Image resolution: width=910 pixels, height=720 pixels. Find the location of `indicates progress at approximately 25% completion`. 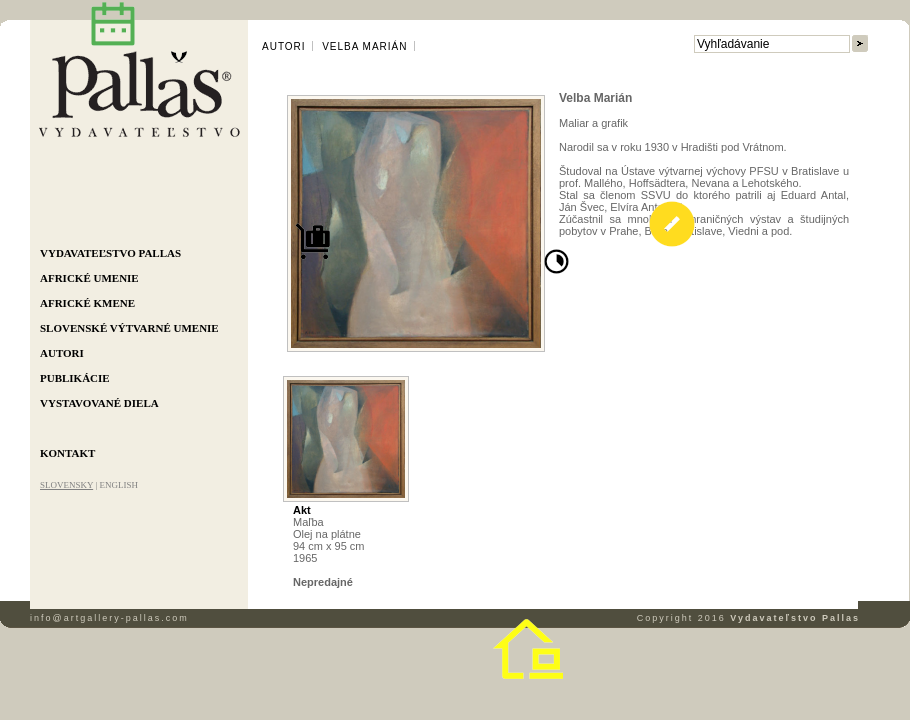

indicates progress at approximately 25% completion is located at coordinates (556, 261).